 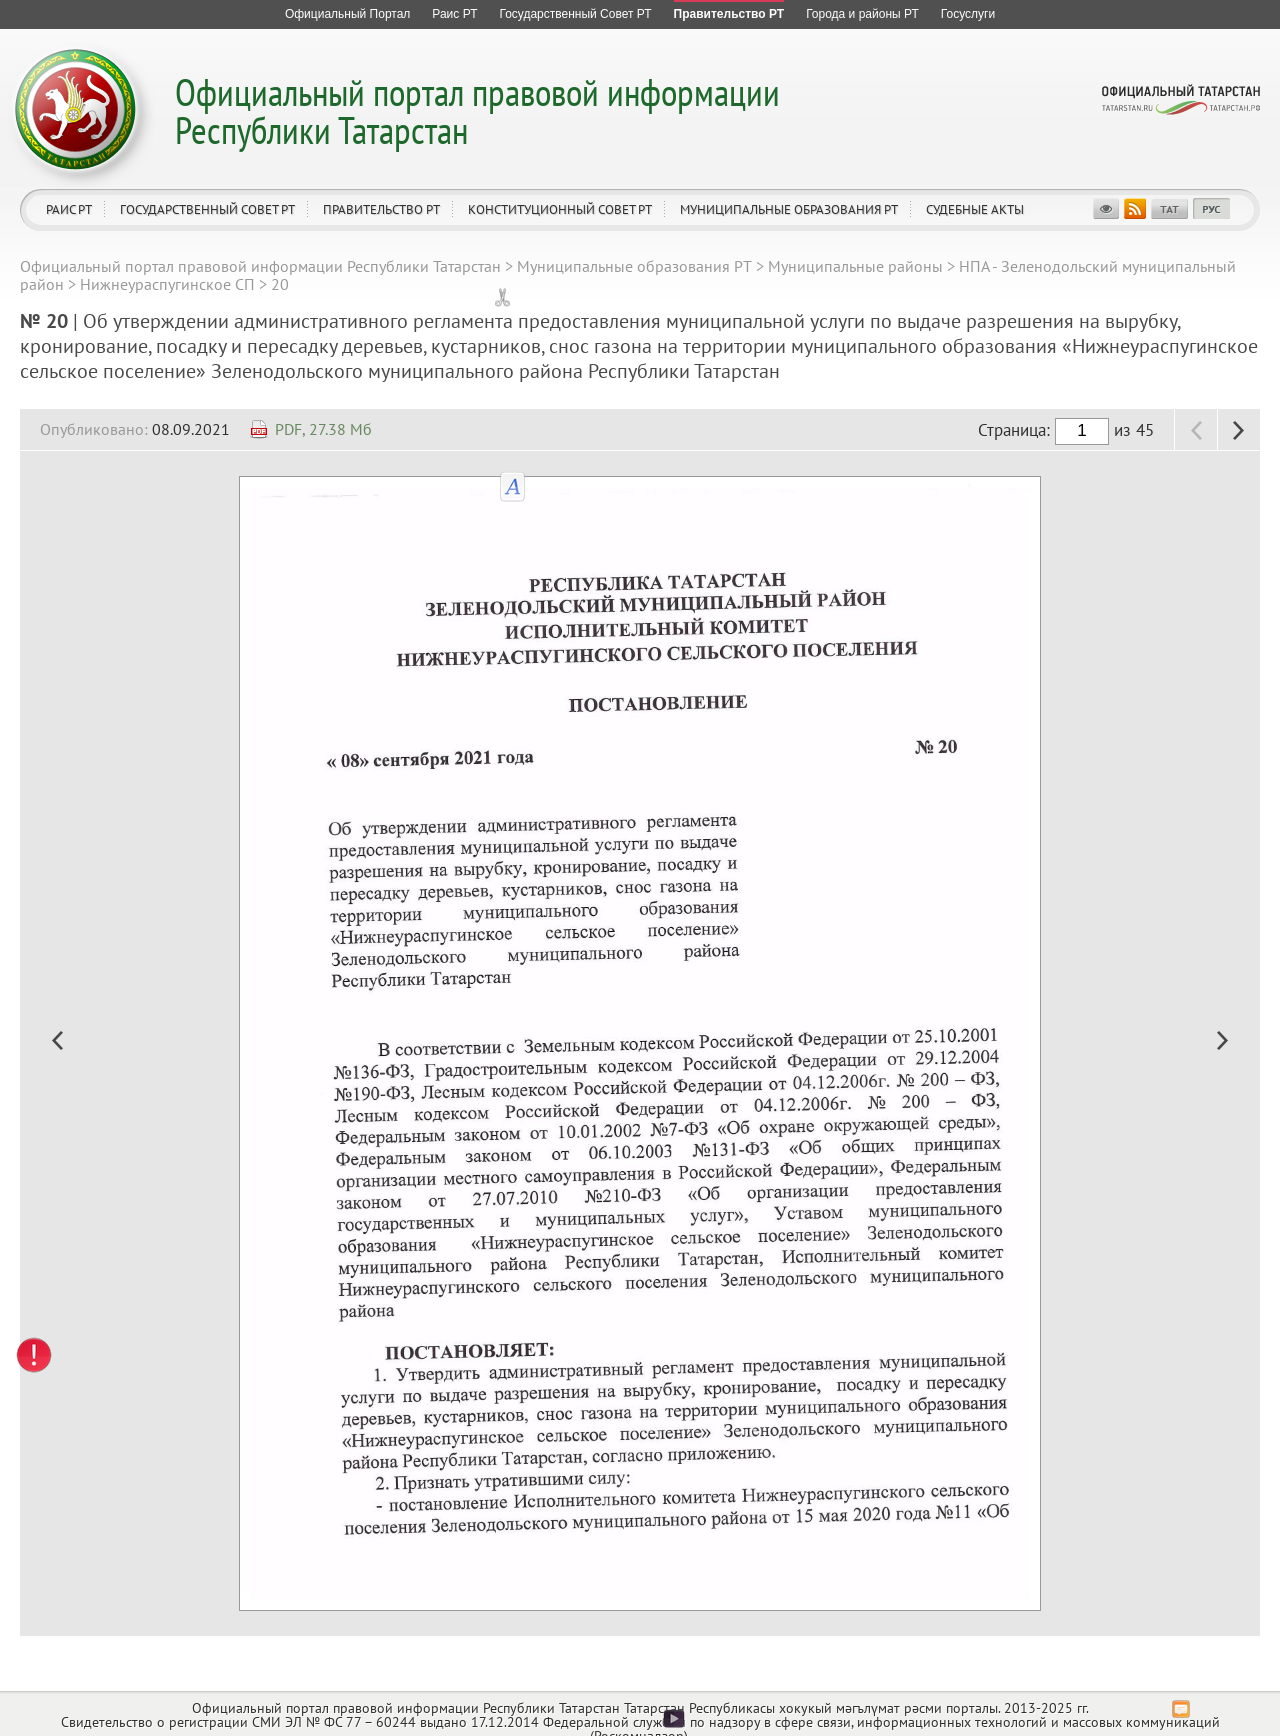 What do you see at coordinates (674, 1718) in the screenshot?
I see `video file type indicator` at bounding box center [674, 1718].